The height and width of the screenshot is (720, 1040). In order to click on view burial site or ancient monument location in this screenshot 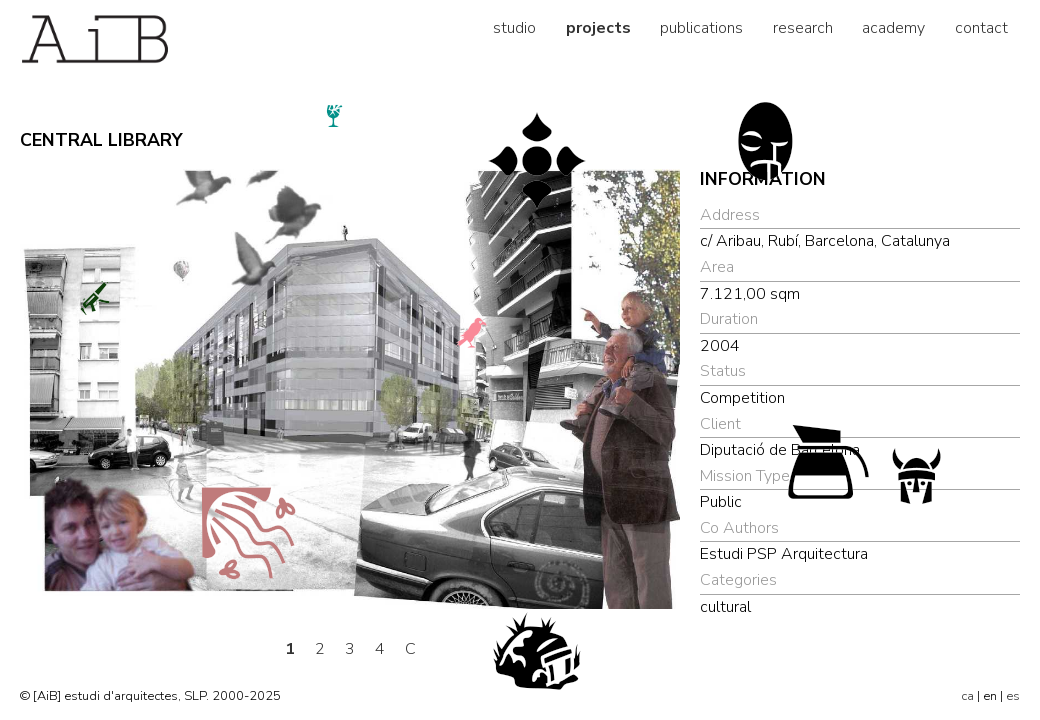, I will do `click(537, 651)`.